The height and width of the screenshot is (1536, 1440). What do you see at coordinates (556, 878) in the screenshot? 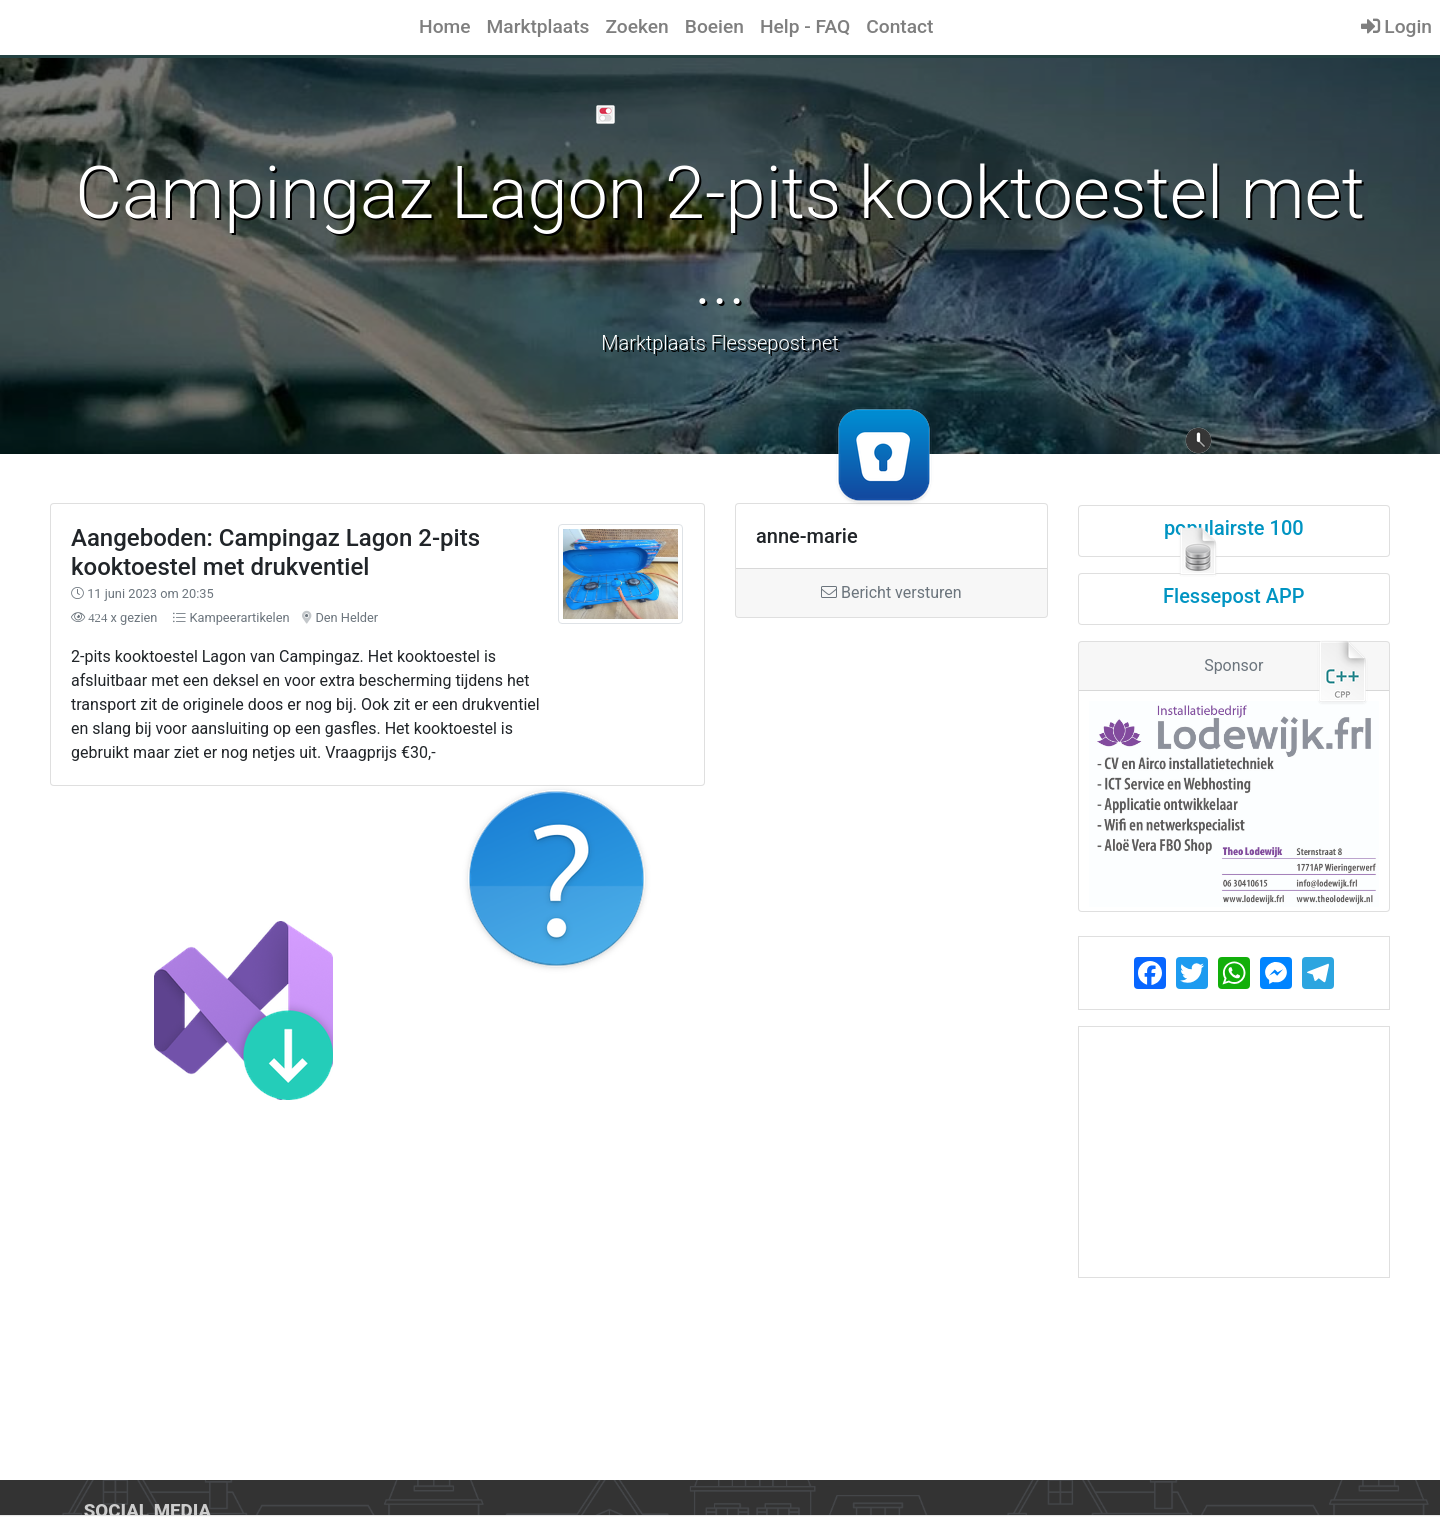
I see `open the help center or documentation` at bounding box center [556, 878].